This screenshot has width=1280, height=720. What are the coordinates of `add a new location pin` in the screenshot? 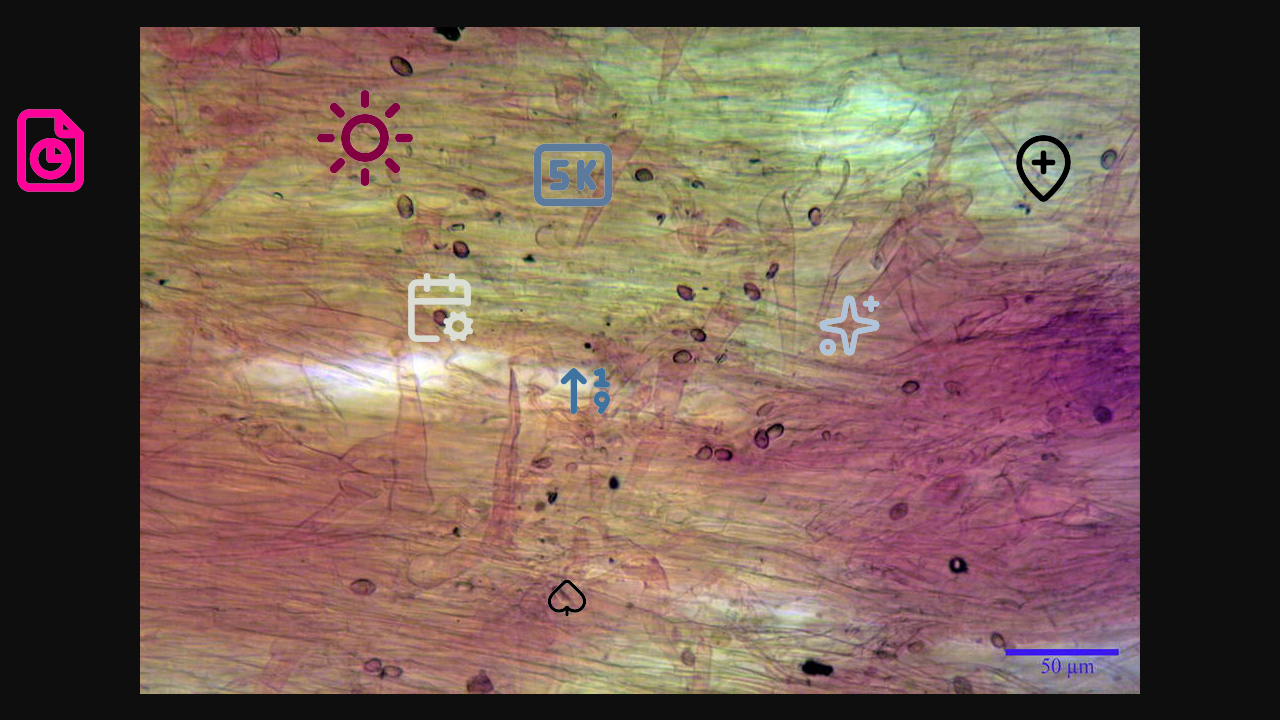 It's located at (1043, 168).